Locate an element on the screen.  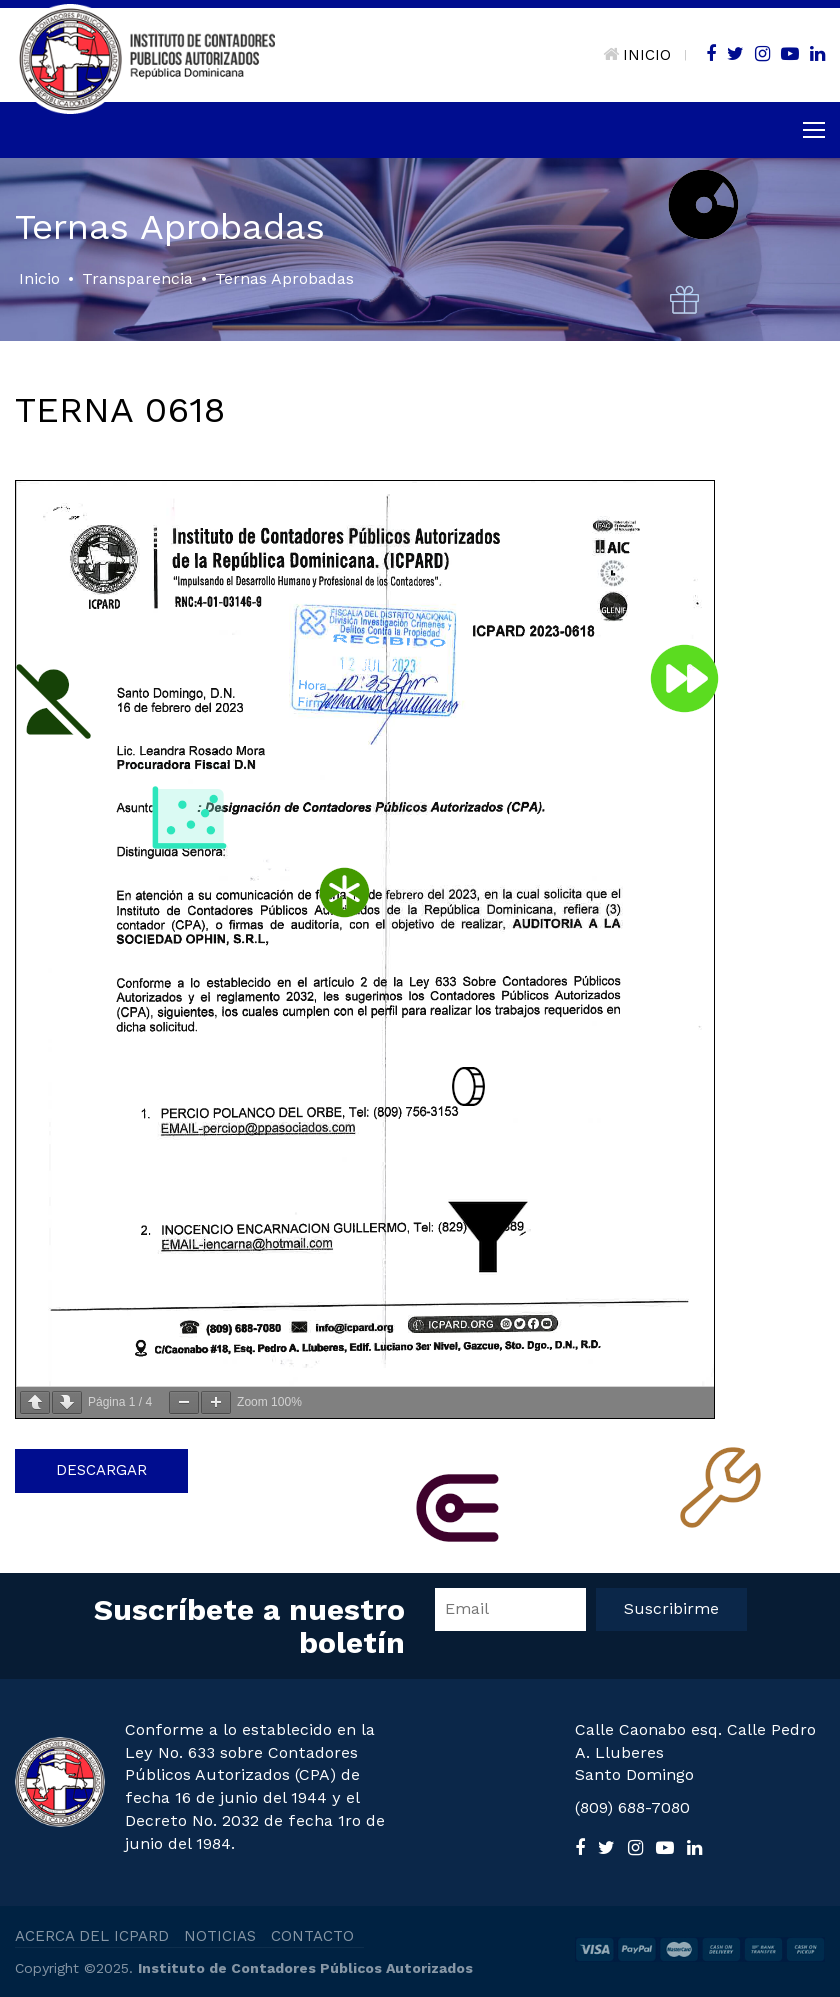
skip forward in media playback is located at coordinates (684, 678).